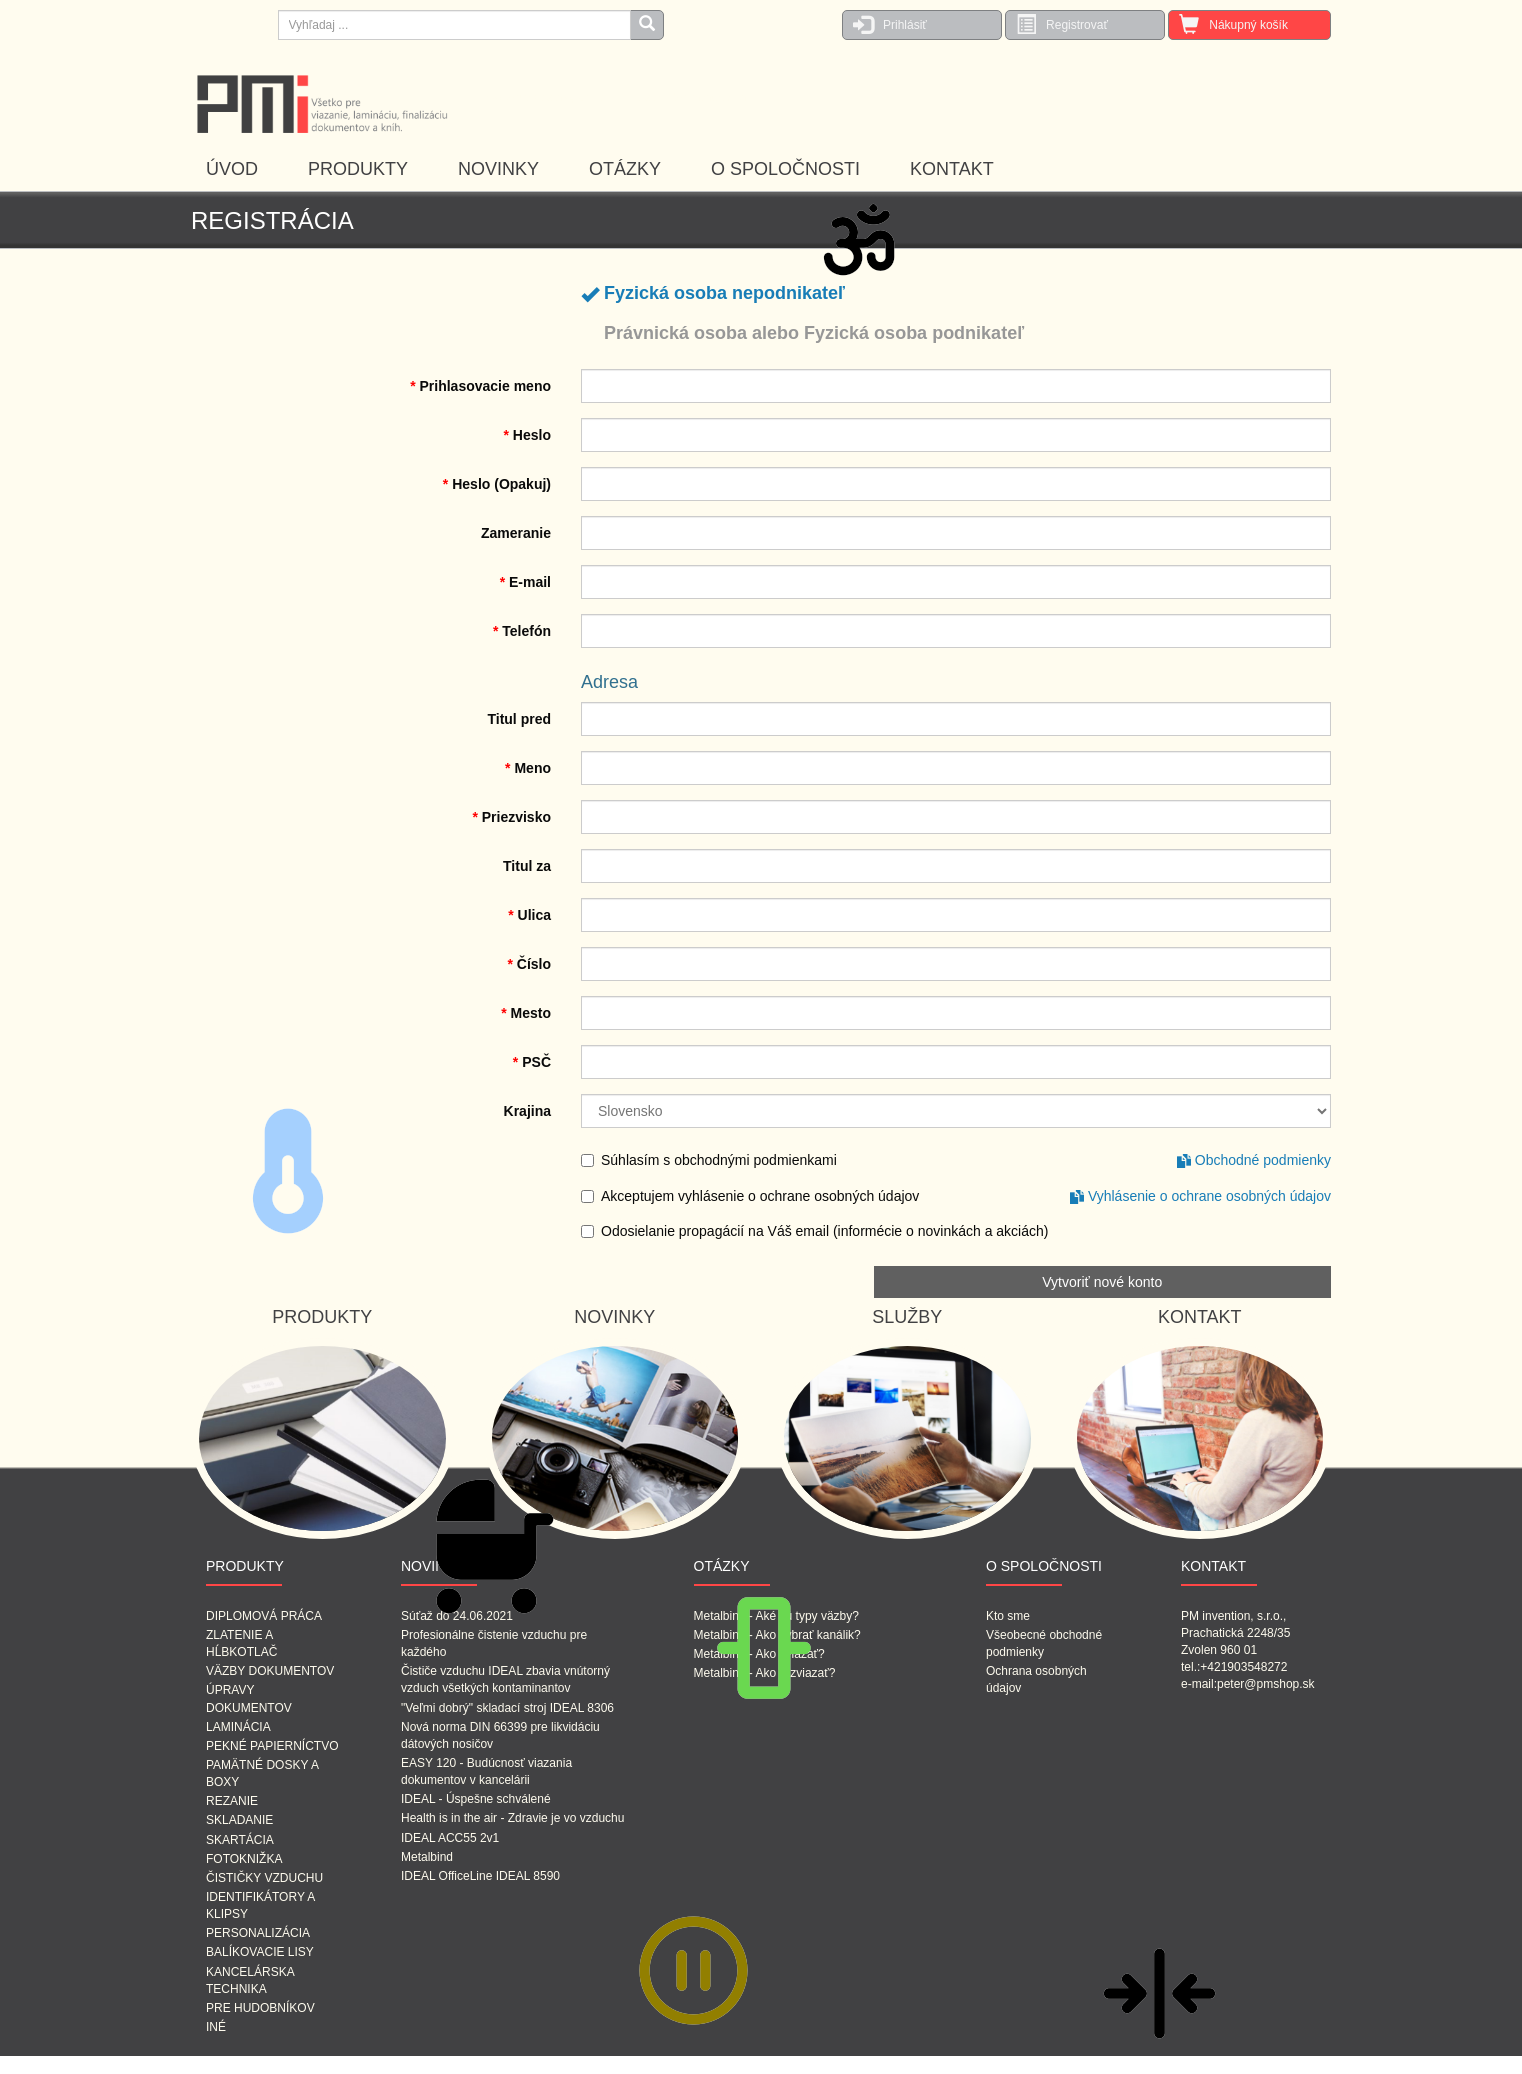  I want to click on indicates moderate or medium temperature level, so click(288, 1171).